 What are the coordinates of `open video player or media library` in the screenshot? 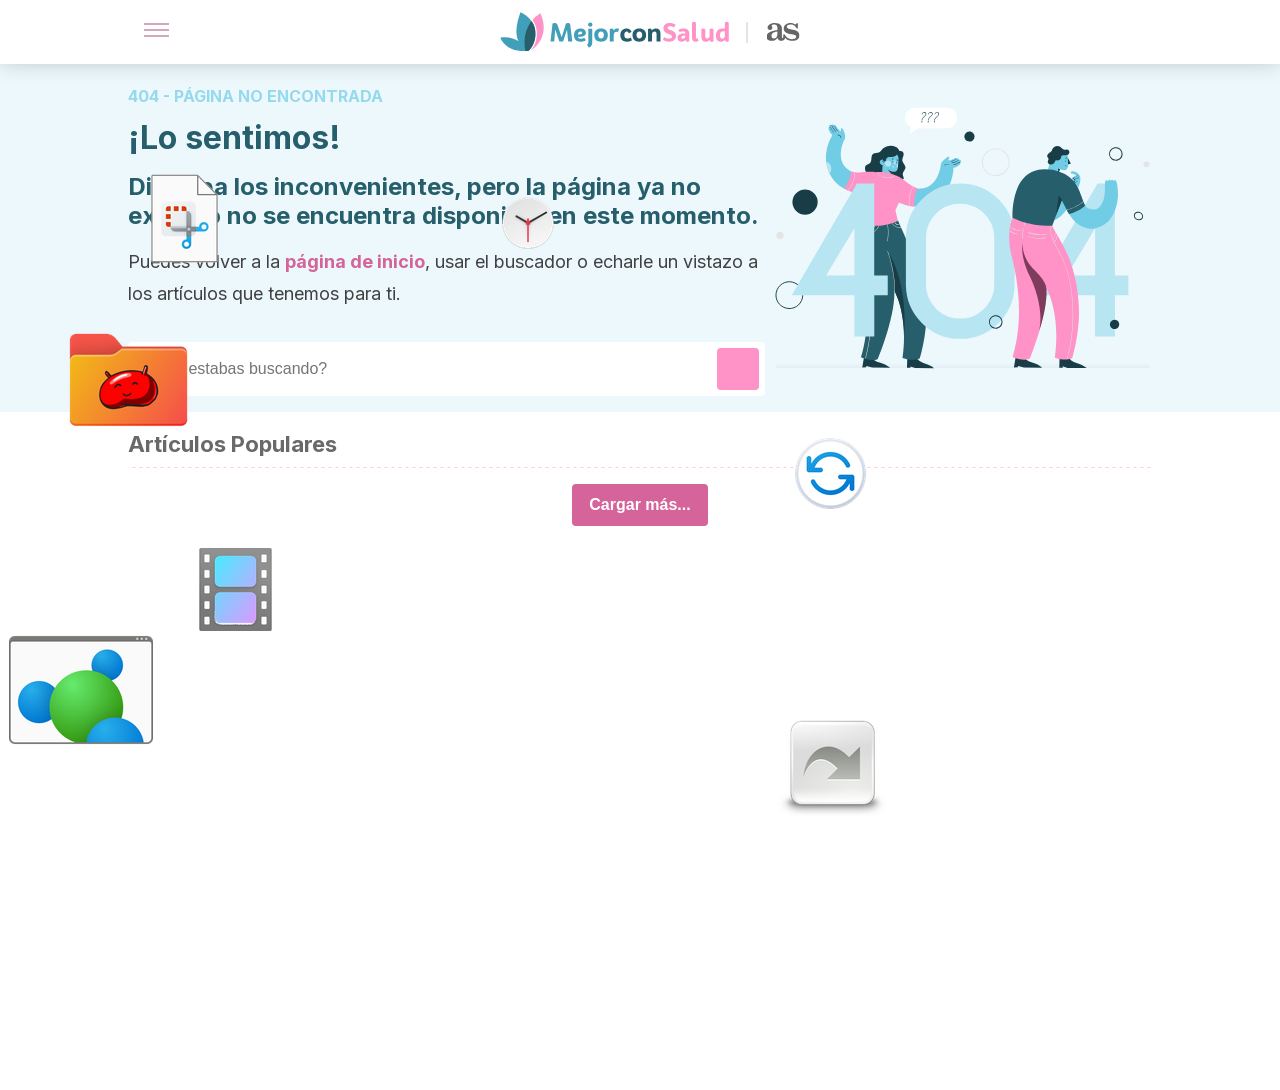 It's located at (235, 589).